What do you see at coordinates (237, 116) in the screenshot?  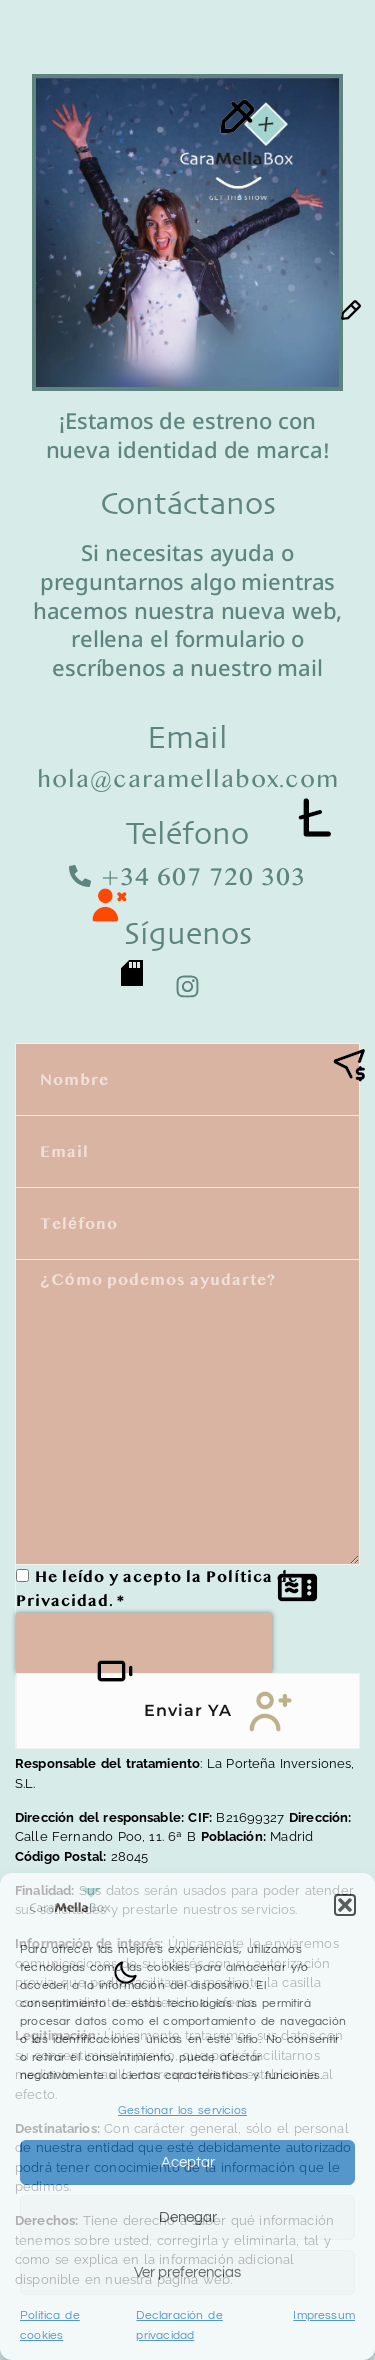 I see `select a color from the canvas` at bounding box center [237, 116].